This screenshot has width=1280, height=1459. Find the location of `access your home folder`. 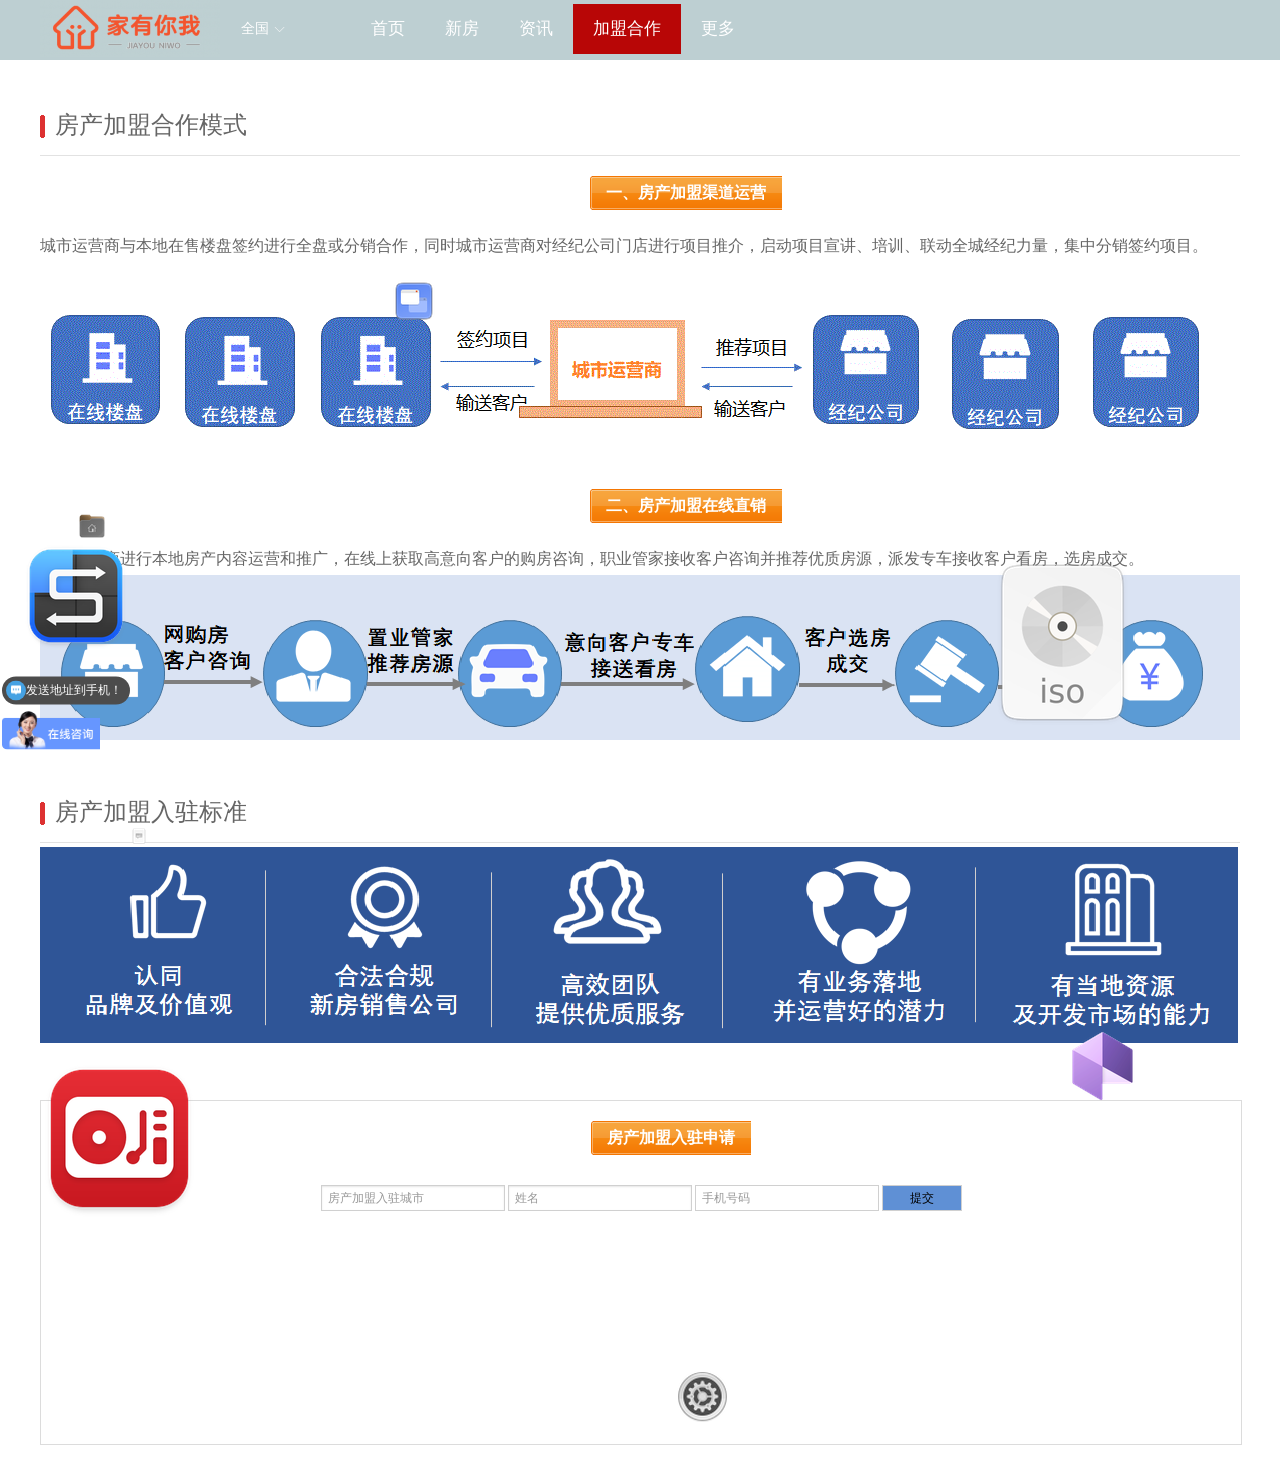

access your home folder is located at coordinates (92, 526).